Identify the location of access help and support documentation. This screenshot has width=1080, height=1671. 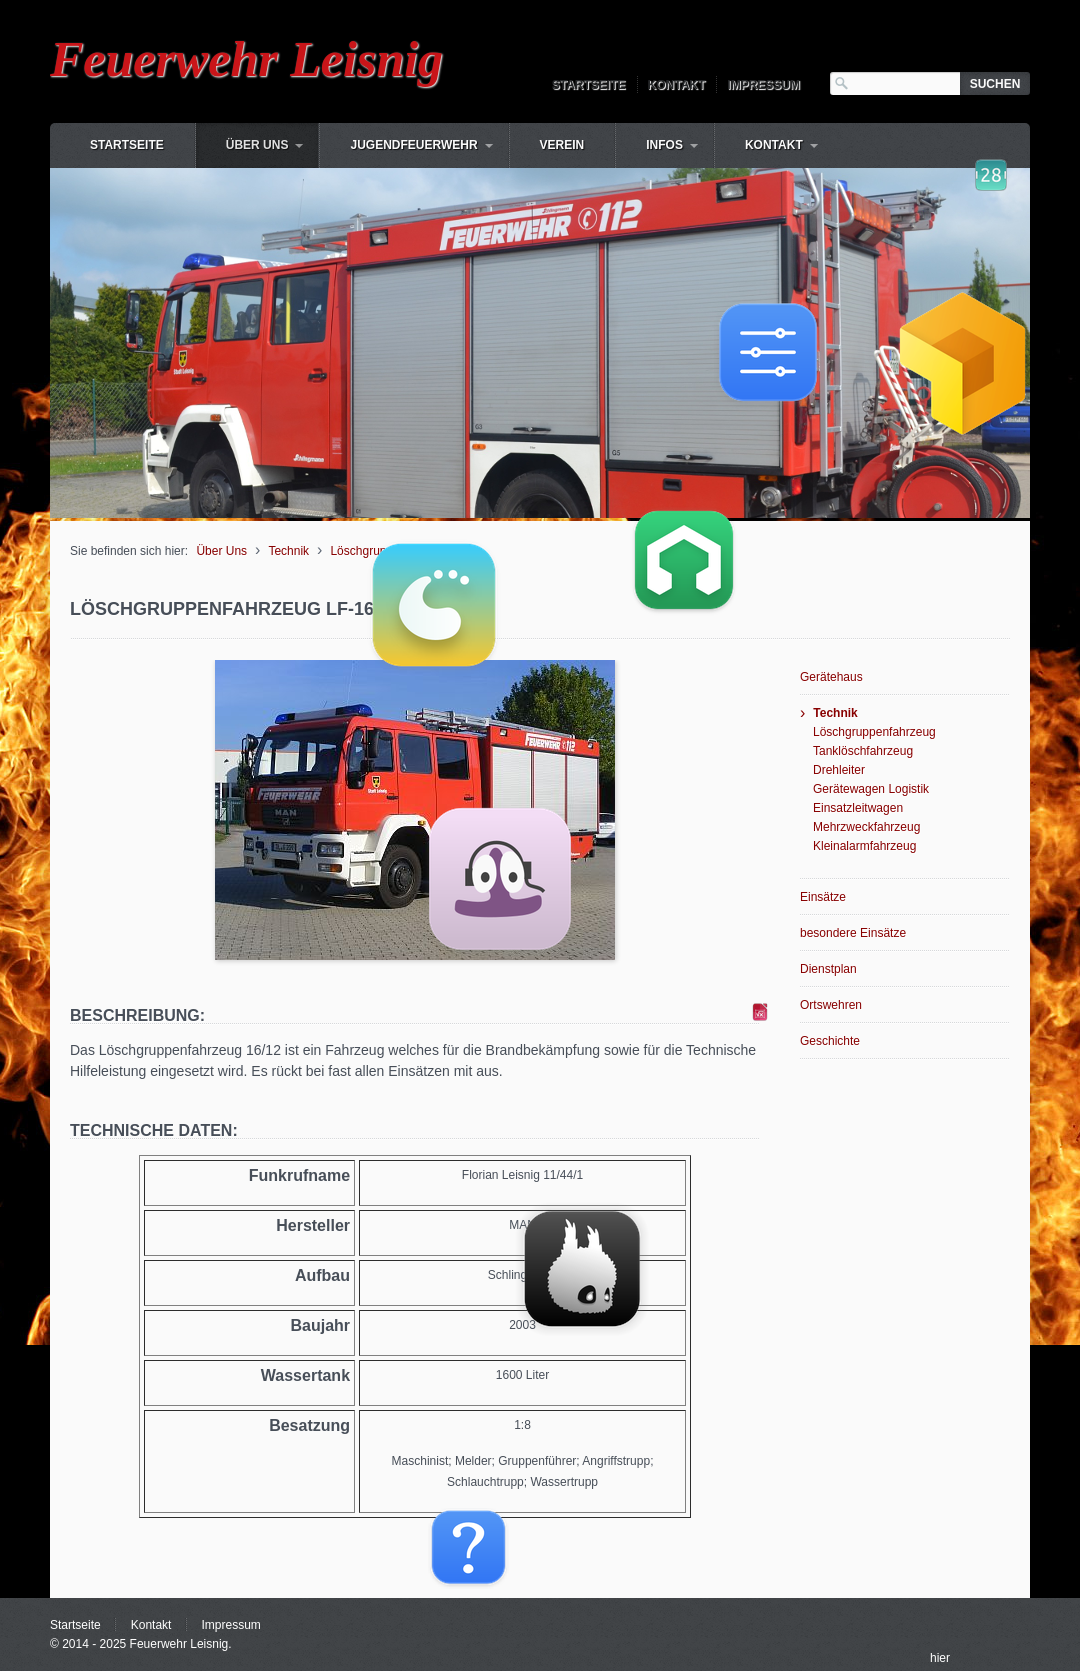
(468, 1548).